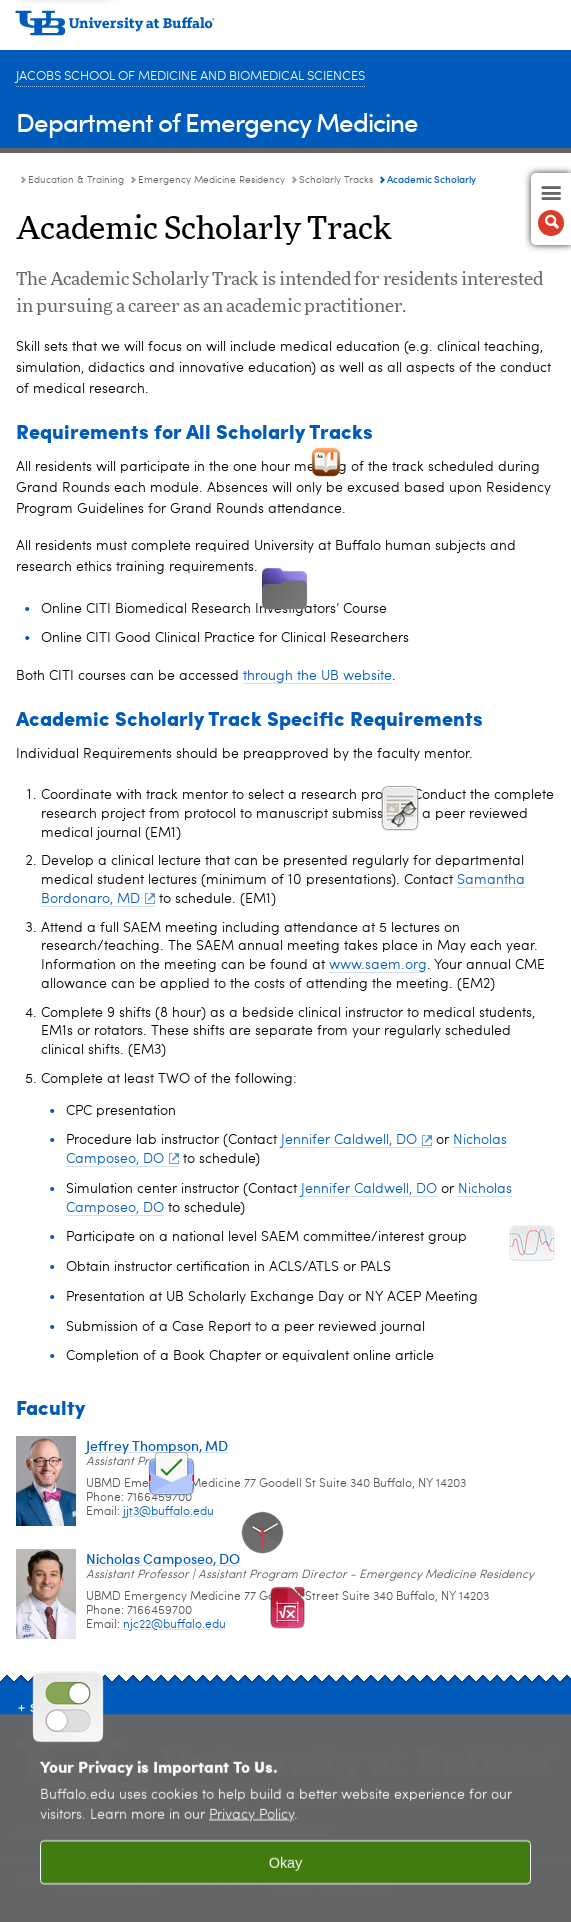  What do you see at coordinates (262, 1532) in the screenshot?
I see `open the clock application` at bounding box center [262, 1532].